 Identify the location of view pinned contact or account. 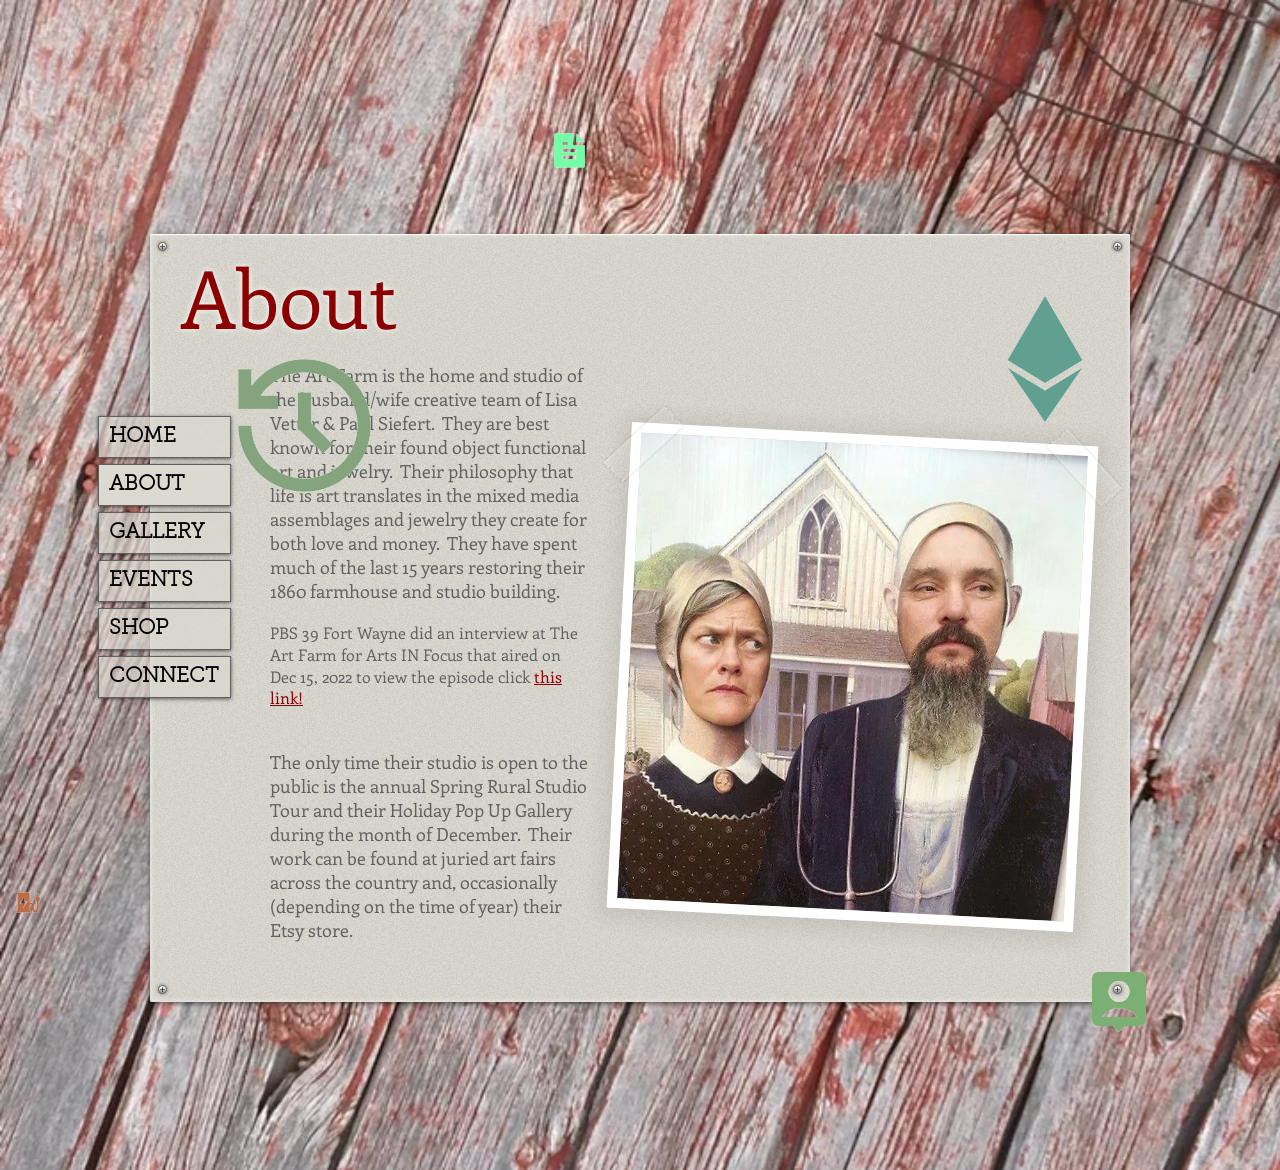
(1119, 999).